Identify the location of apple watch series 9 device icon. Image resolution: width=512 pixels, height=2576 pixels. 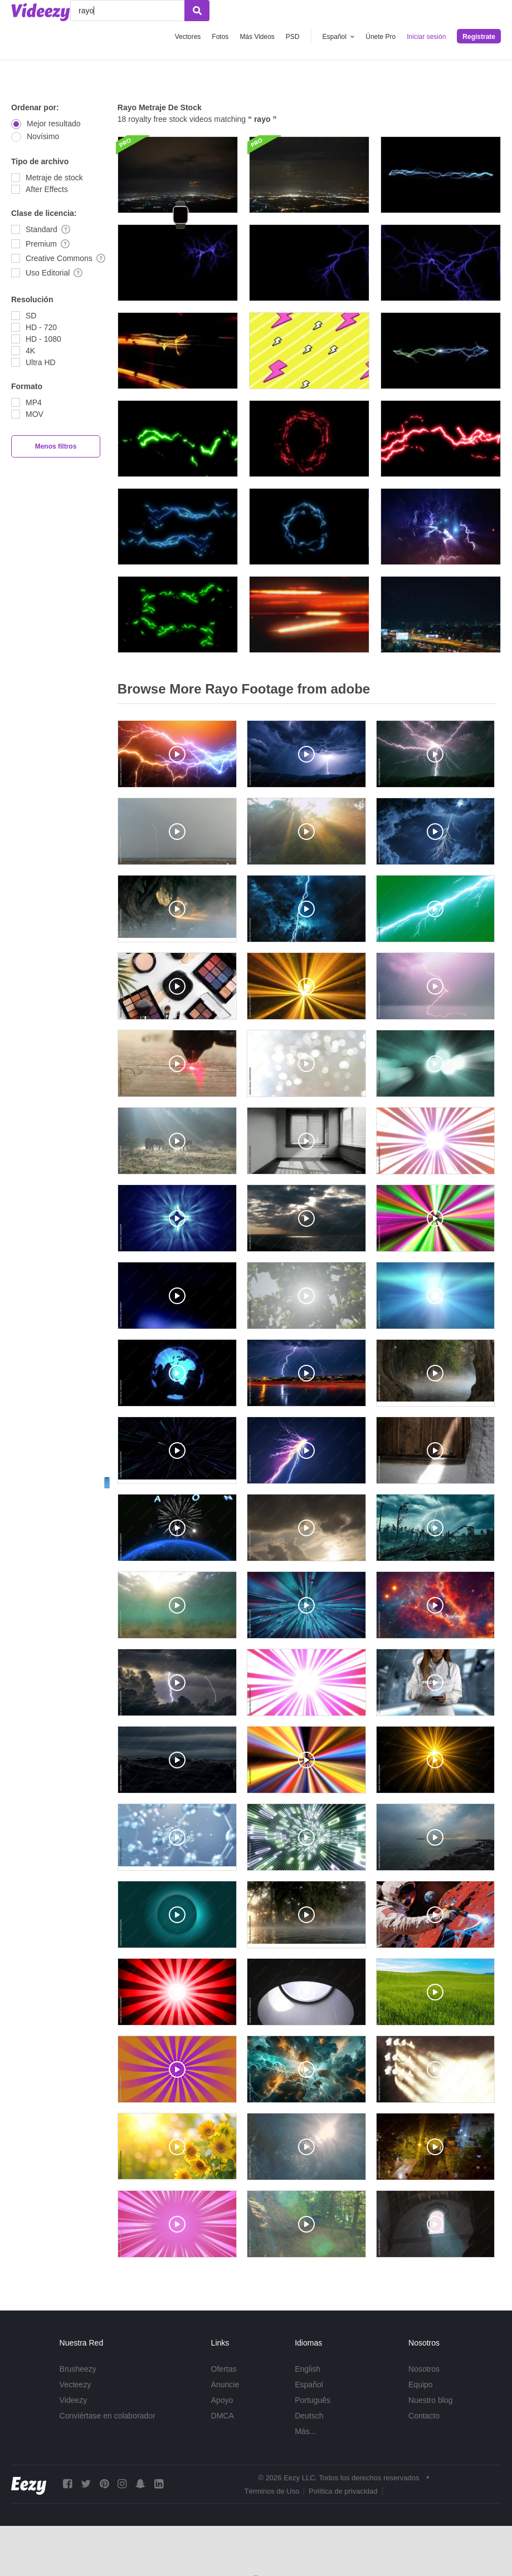
(181, 215).